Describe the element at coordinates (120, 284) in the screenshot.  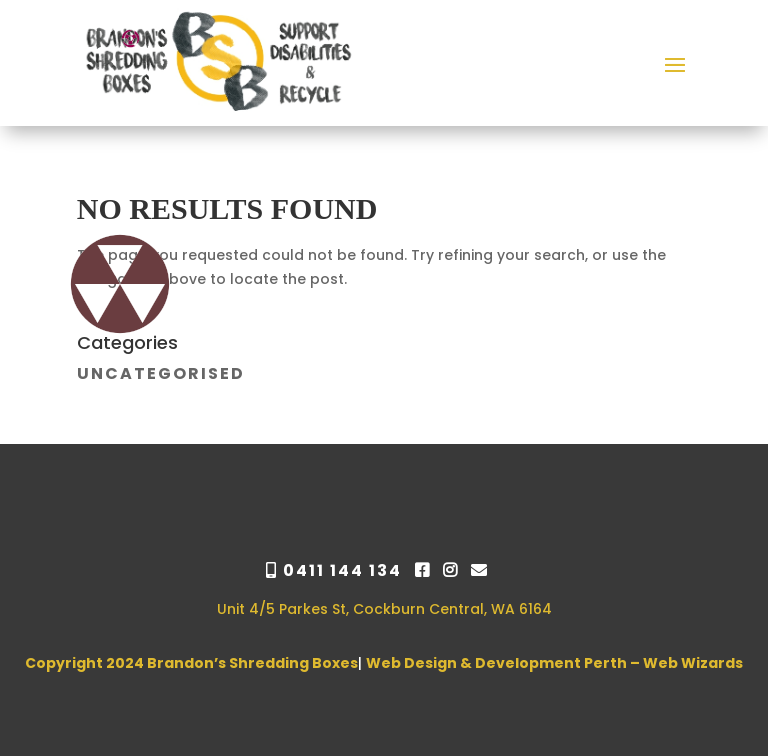
I see `indicates a fallout shelter location` at that location.